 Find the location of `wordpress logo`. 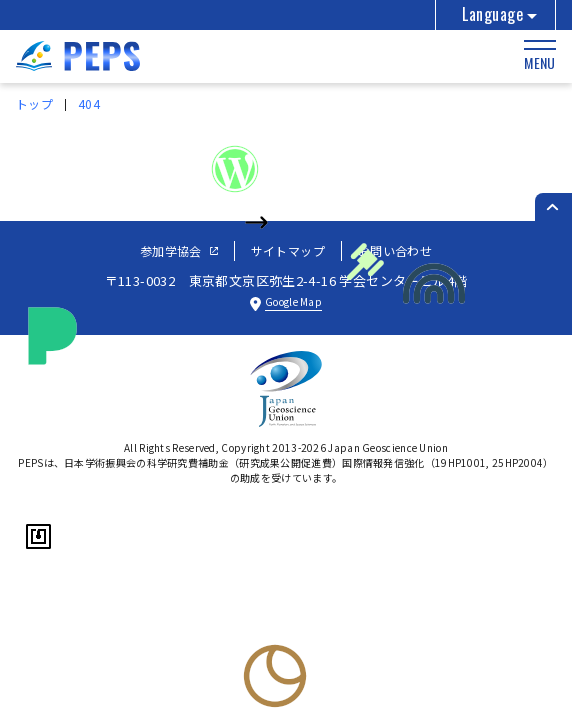

wordpress logo is located at coordinates (235, 169).